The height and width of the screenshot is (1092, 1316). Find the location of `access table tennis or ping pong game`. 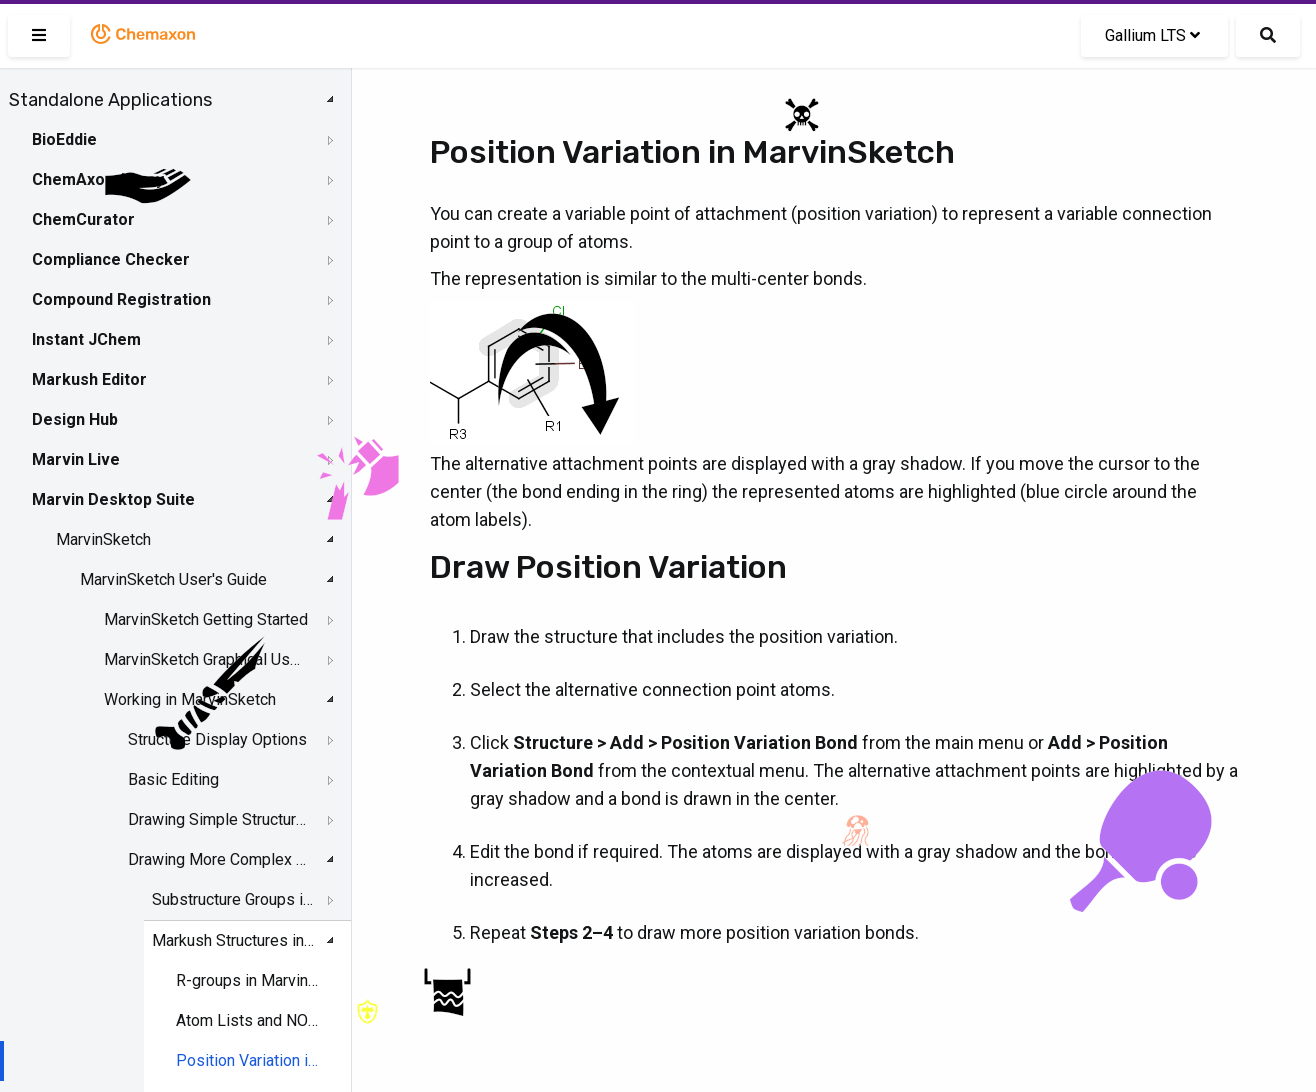

access table tennis or ping pong game is located at coordinates (1140, 841).